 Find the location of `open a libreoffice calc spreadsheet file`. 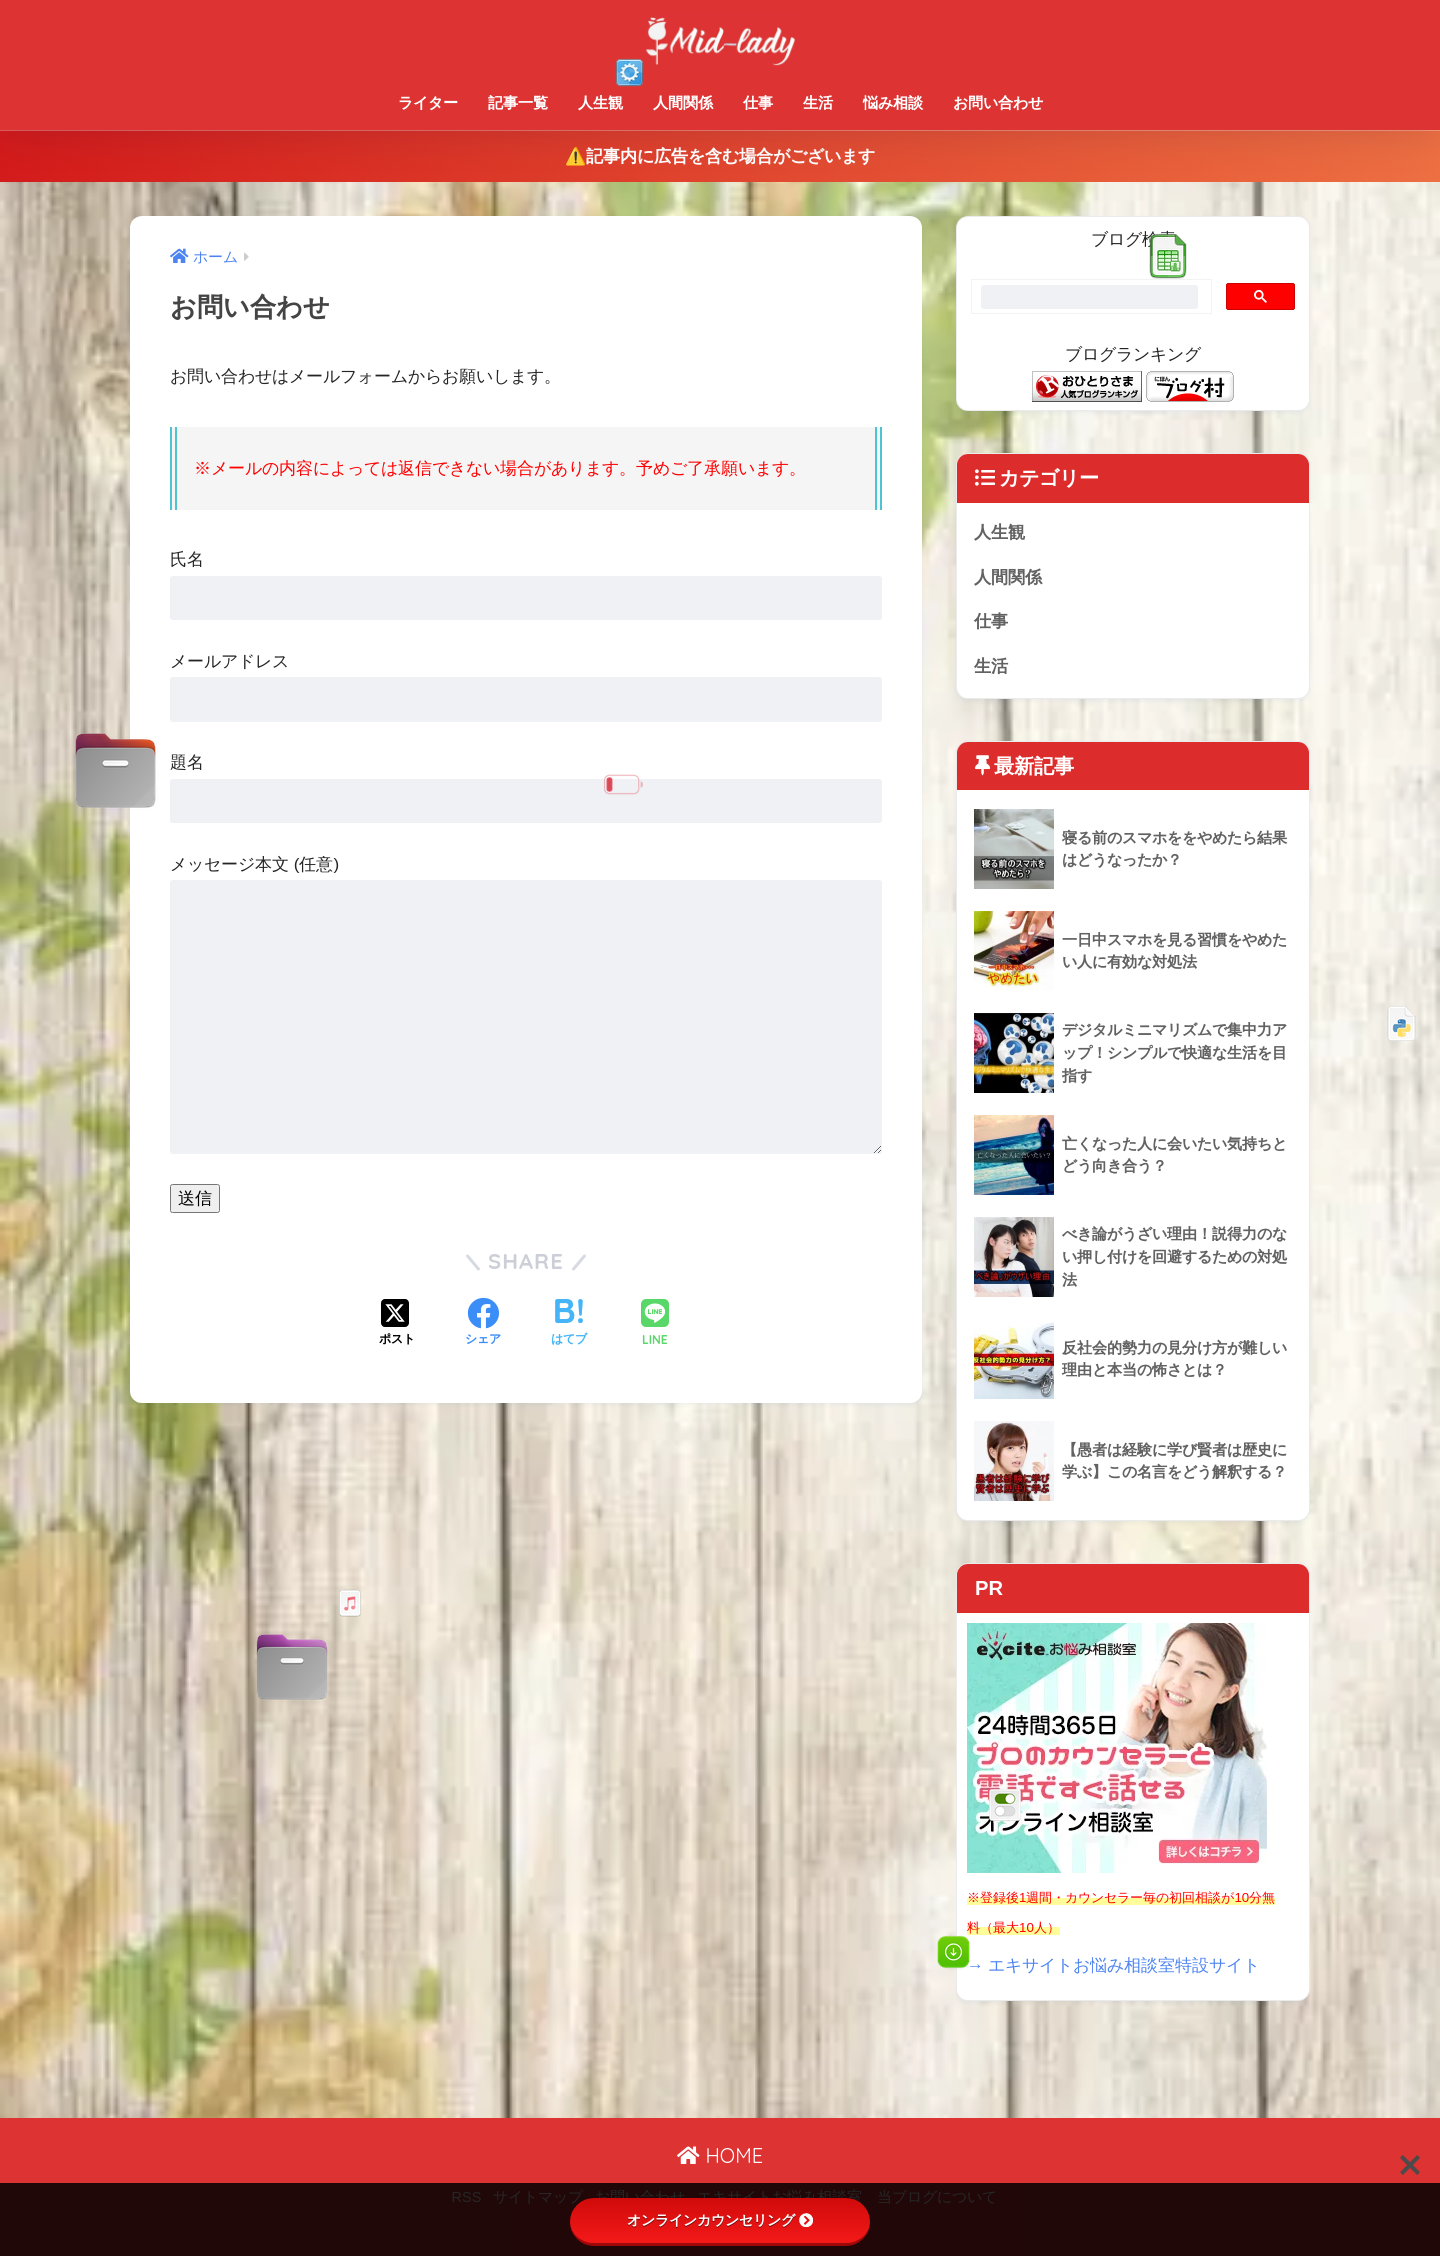

open a libreoffice calc spreadsheet file is located at coordinates (1168, 256).